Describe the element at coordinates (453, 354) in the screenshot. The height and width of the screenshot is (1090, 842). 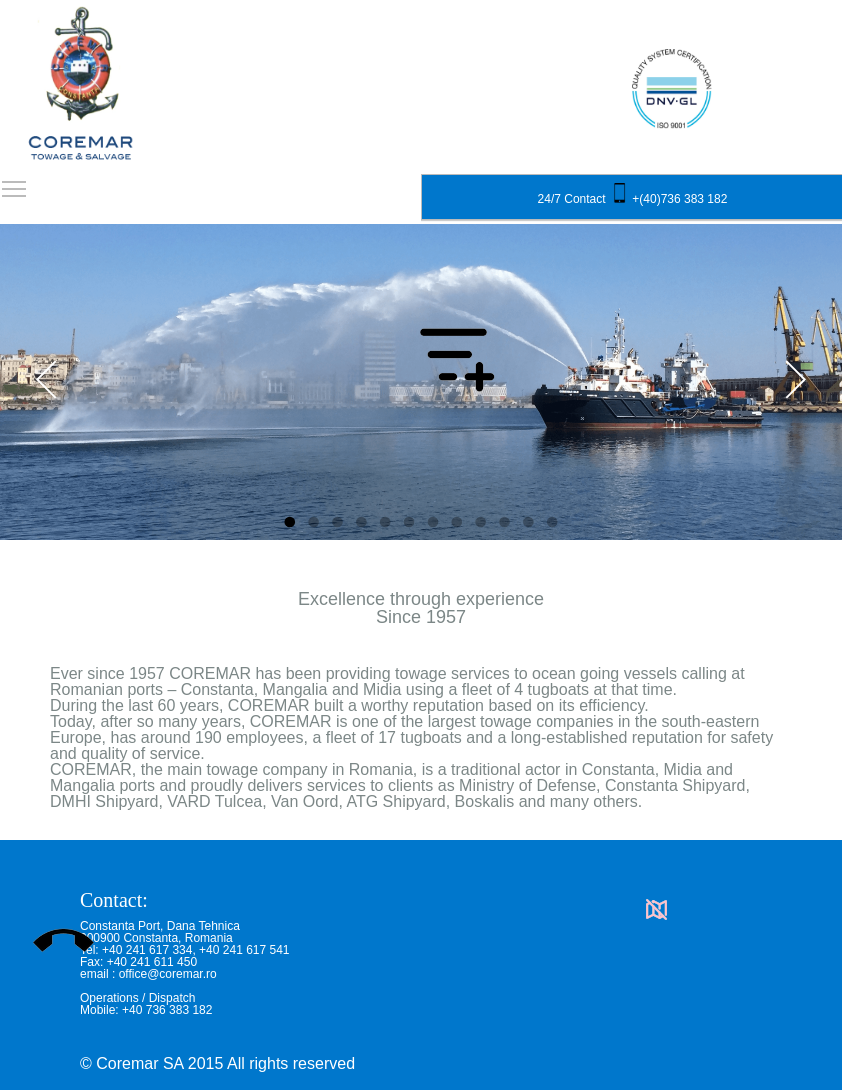
I see `add a new filter criteria` at that location.